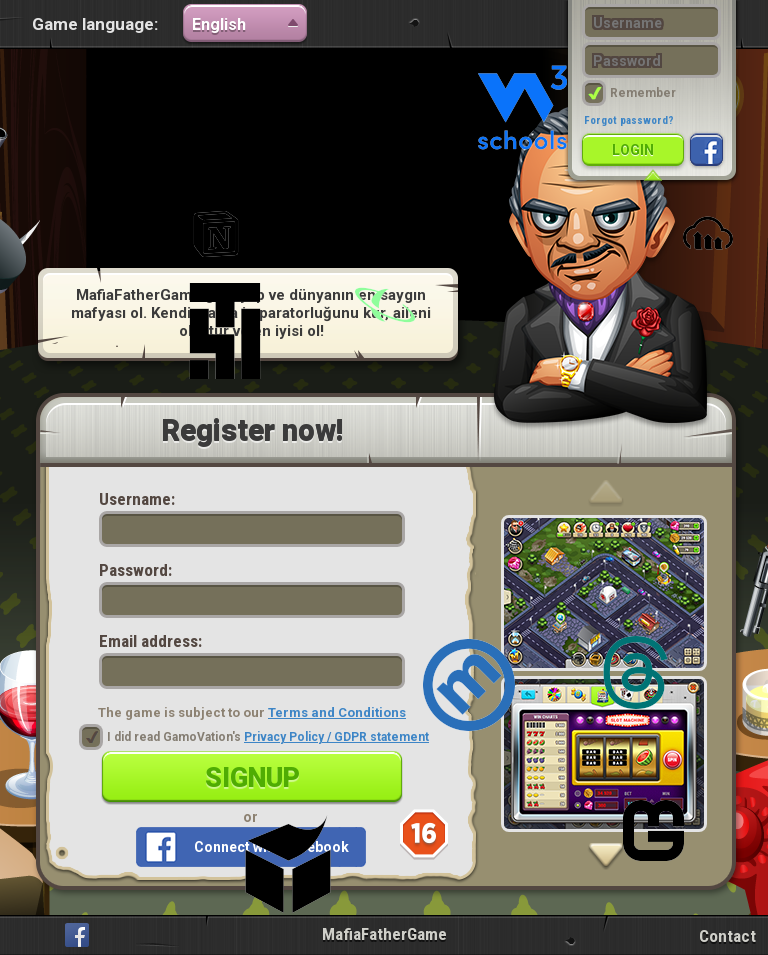 This screenshot has width=768, height=955. What do you see at coordinates (469, 685) in the screenshot?
I see `visit metacritic website` at bounding box center [469, 685].